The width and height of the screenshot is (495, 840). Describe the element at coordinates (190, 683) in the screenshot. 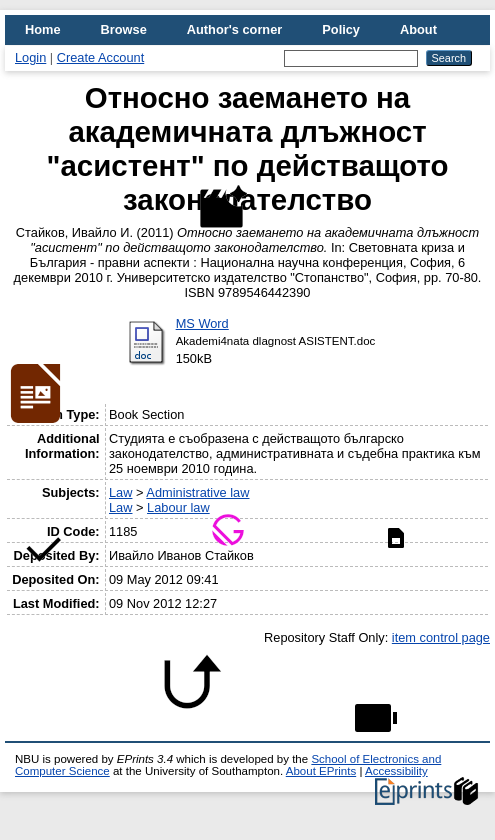

I see `redo or repeat the last action` at that location.